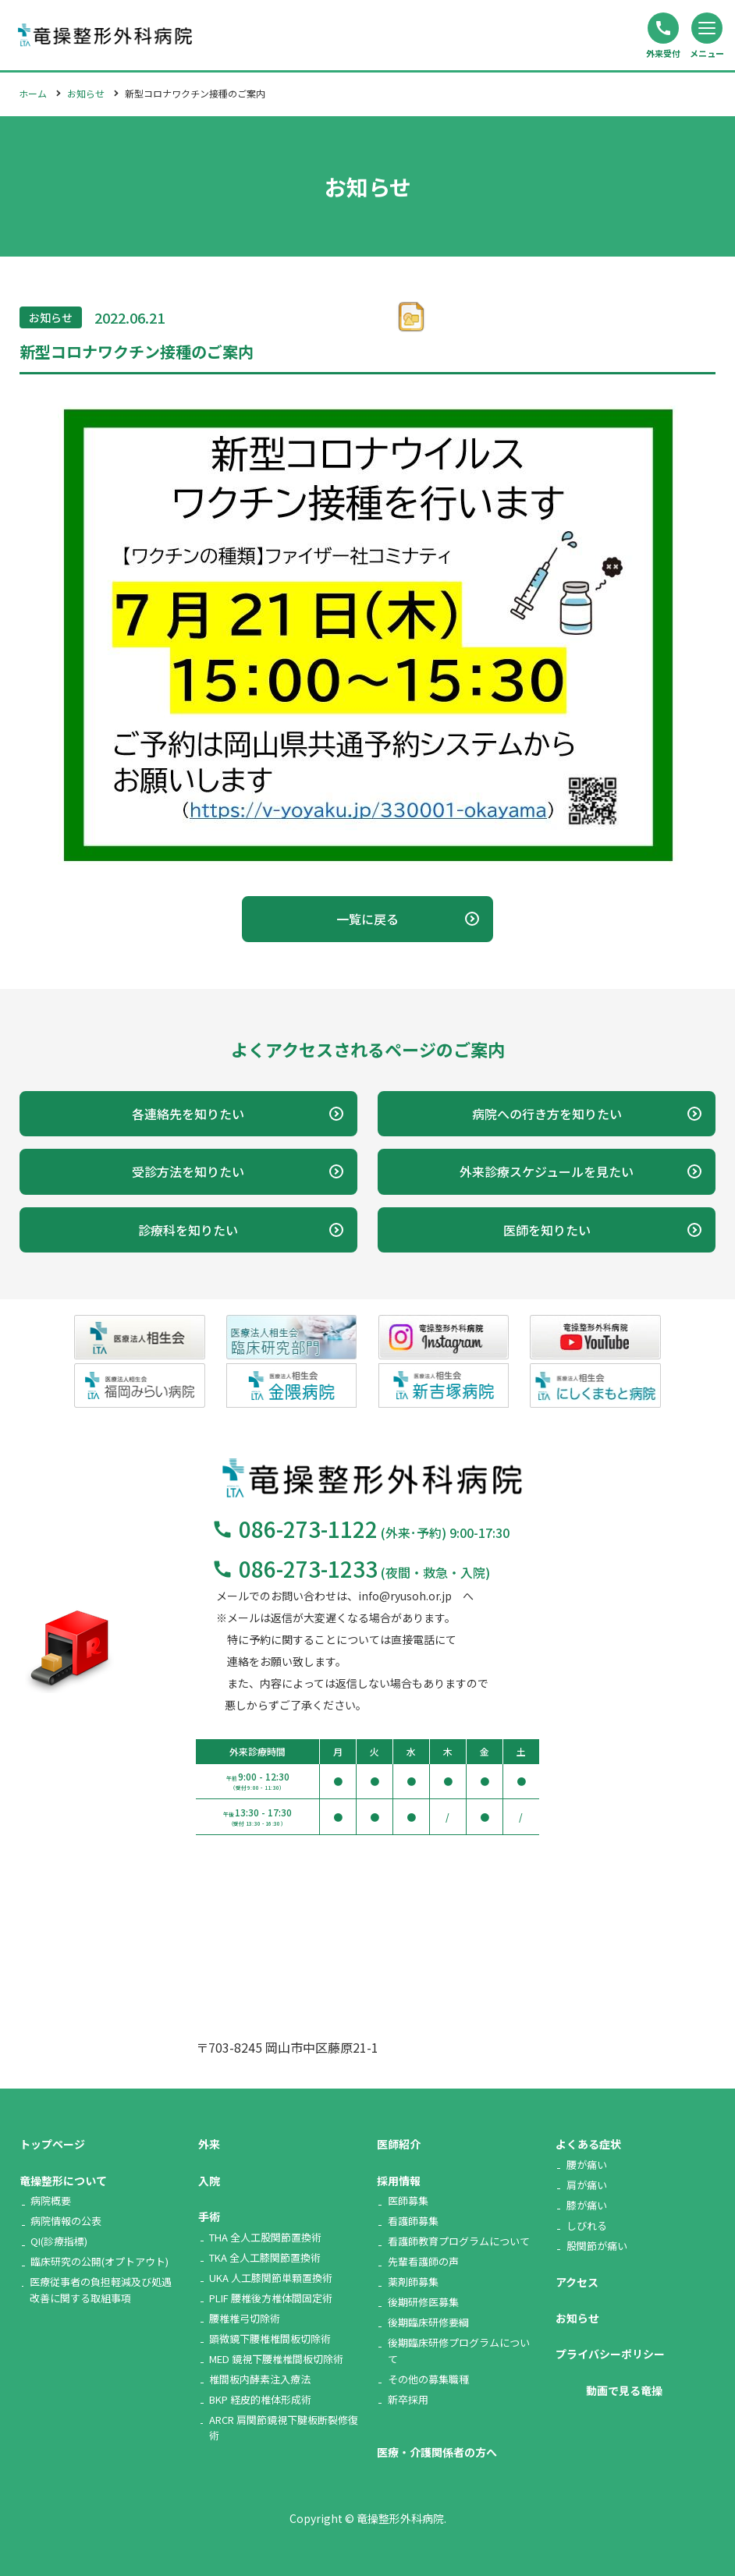  What do you see at coordinates (411, 317) in the screenshot?
I see `open a libreoffice draw document` at bounding box center [411, 317].